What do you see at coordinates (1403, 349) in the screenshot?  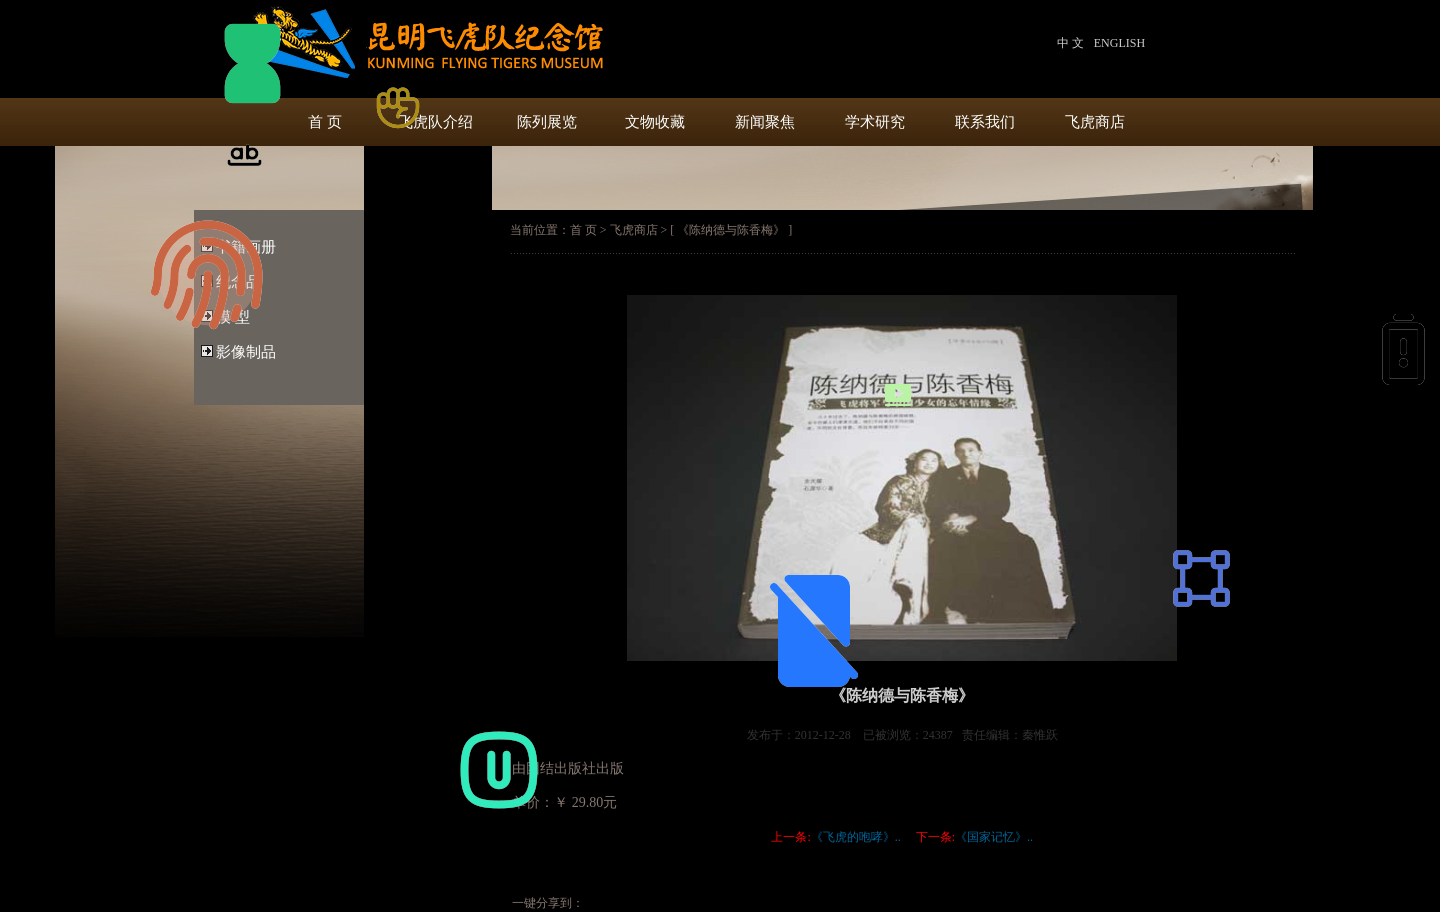 I see `indicates low battery warning` at bounding box center [1403, 349].